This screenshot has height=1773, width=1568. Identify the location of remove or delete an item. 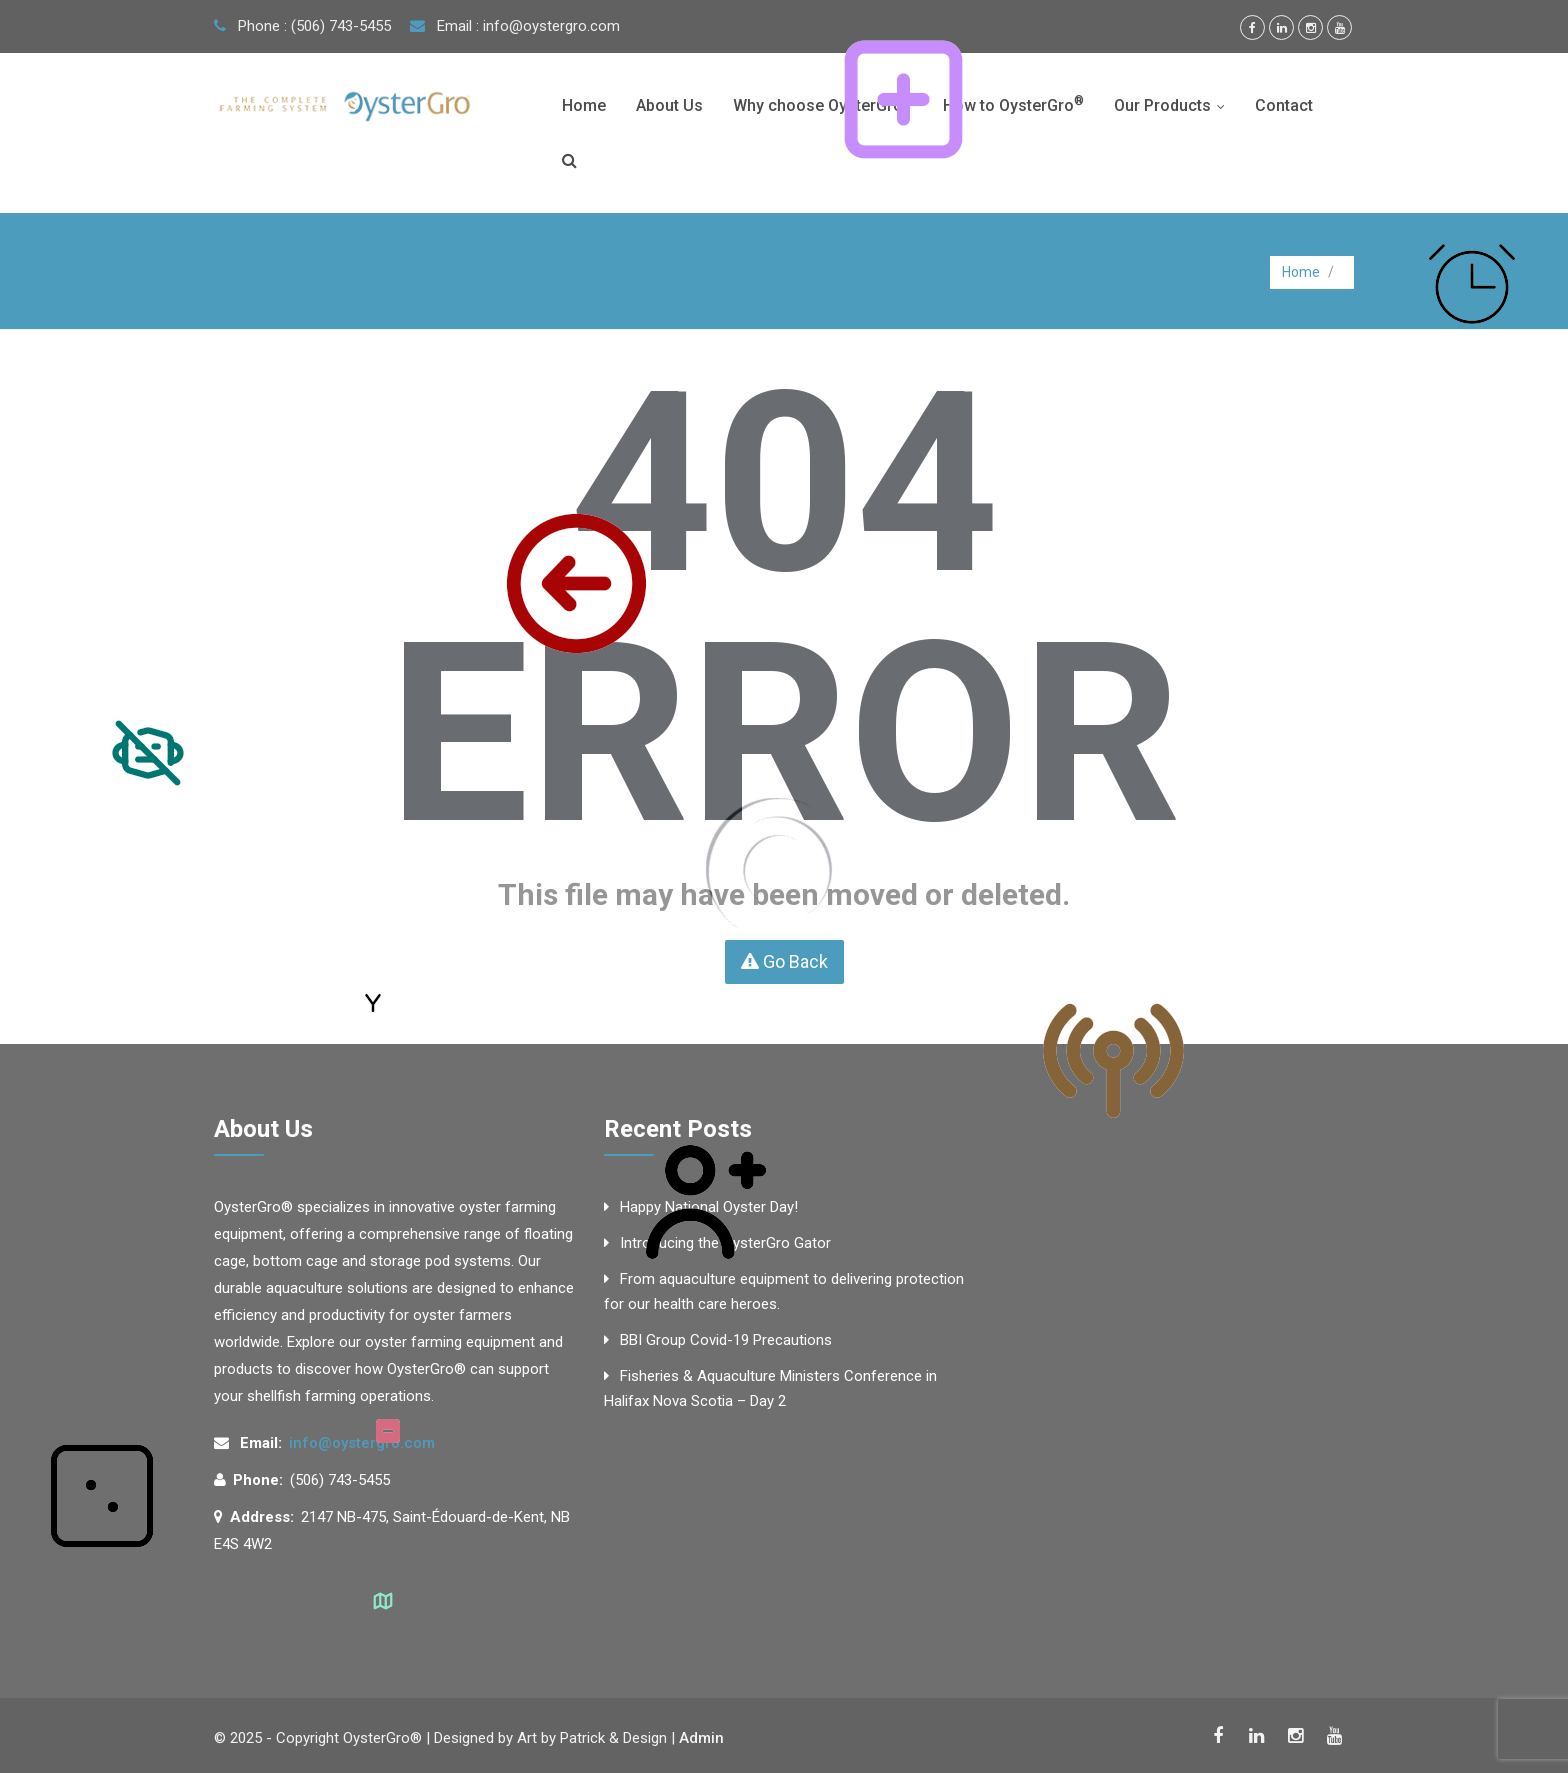
(388, 1431).